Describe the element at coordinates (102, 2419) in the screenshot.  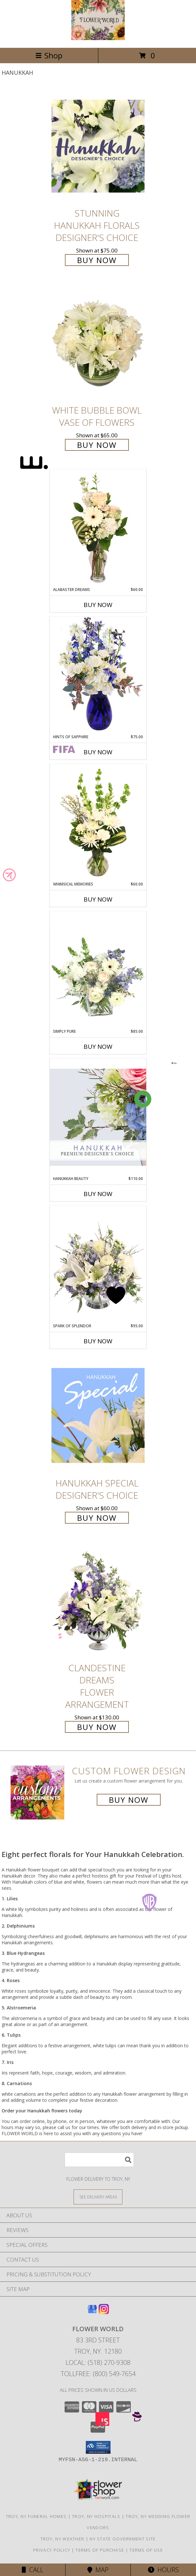
I see `JavaScript programming language logo` at that location.